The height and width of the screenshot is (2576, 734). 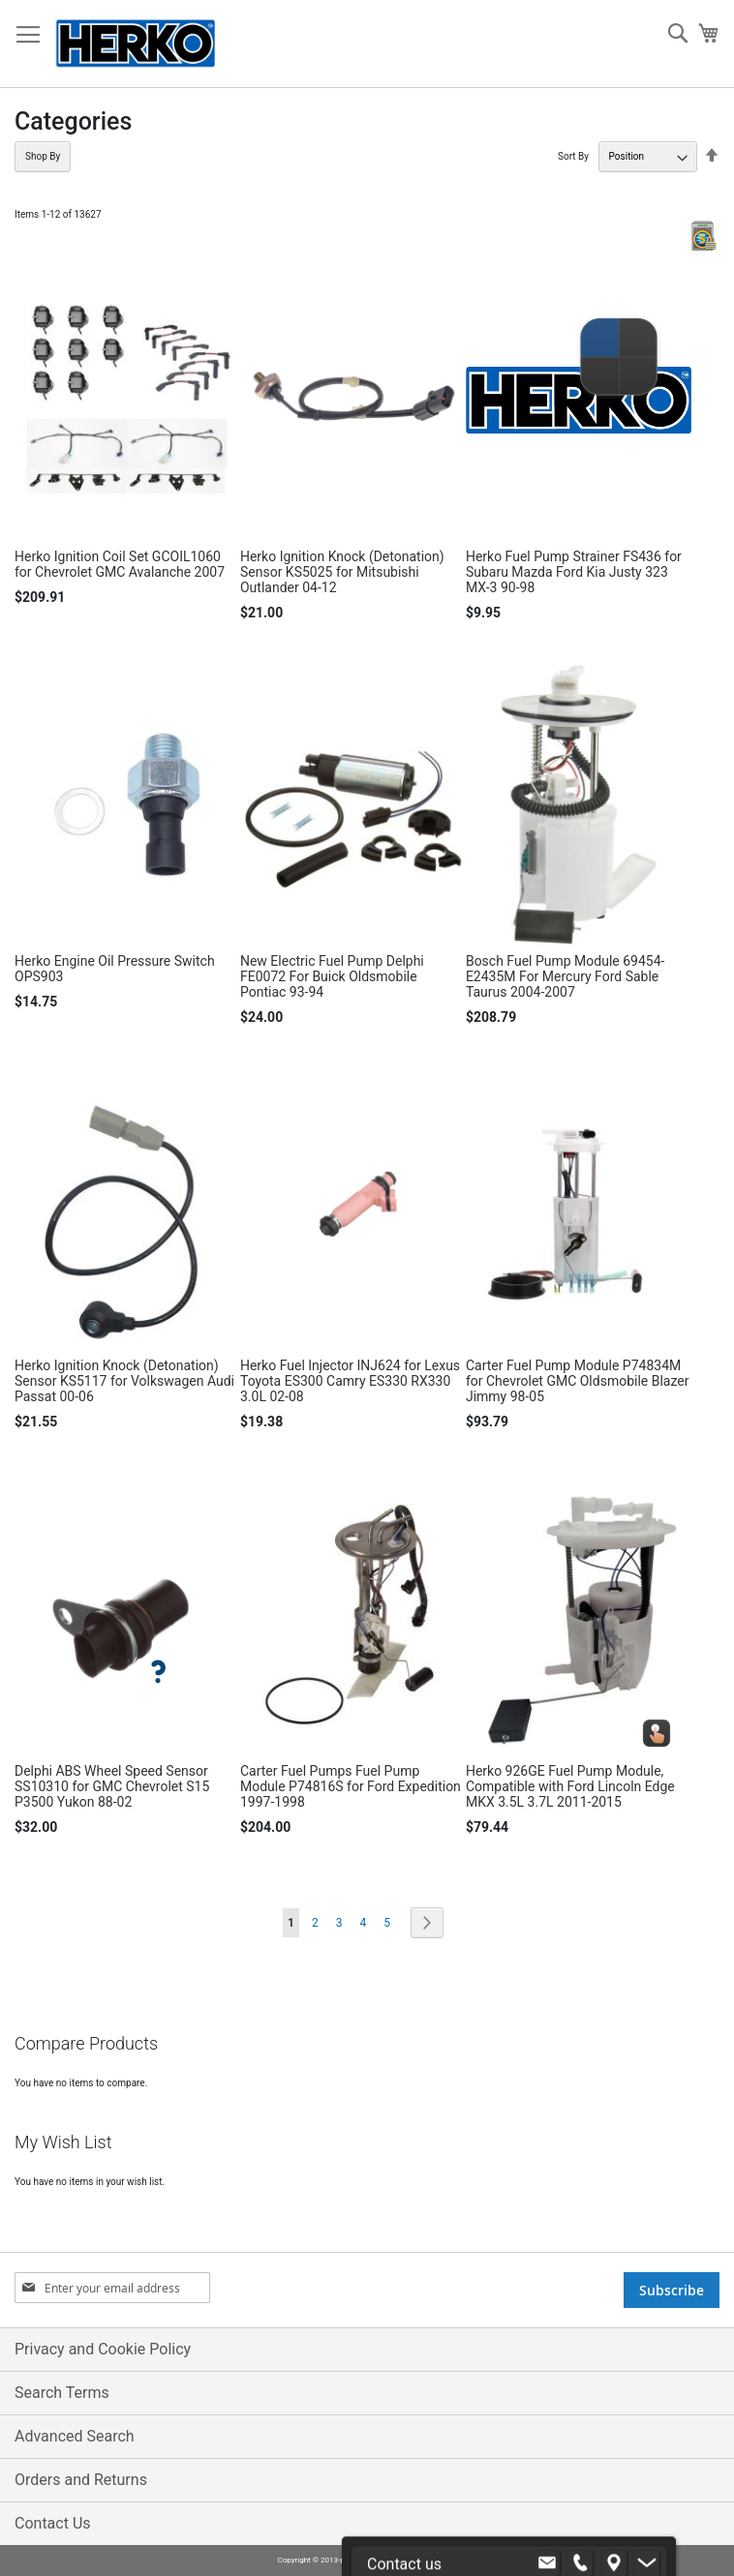 What do you see at coordinates (619, 358) in the screenshot?
I see `configure desktop workspace settings` at bounding box center [619, 358].